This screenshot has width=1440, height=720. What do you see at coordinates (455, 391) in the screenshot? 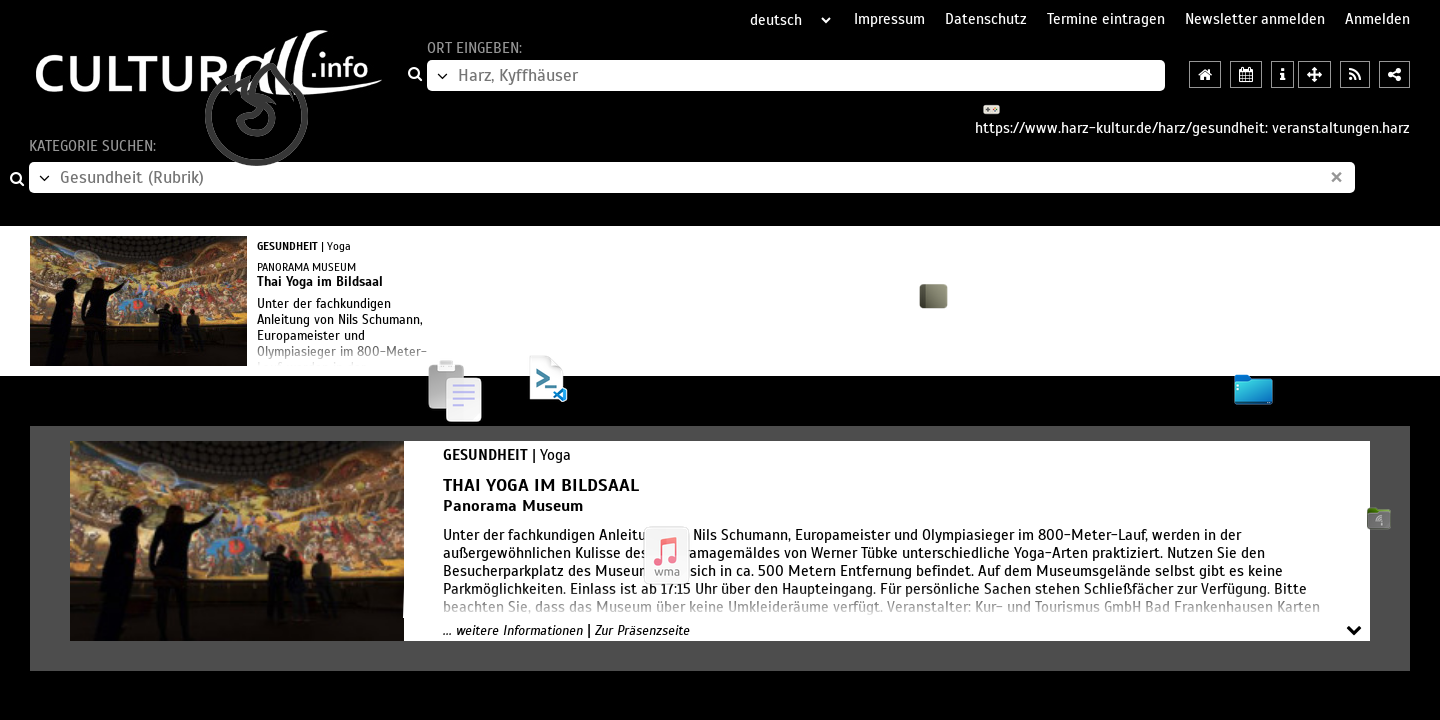
I see `paste content from clipboard` at bounding box center [455, 391].